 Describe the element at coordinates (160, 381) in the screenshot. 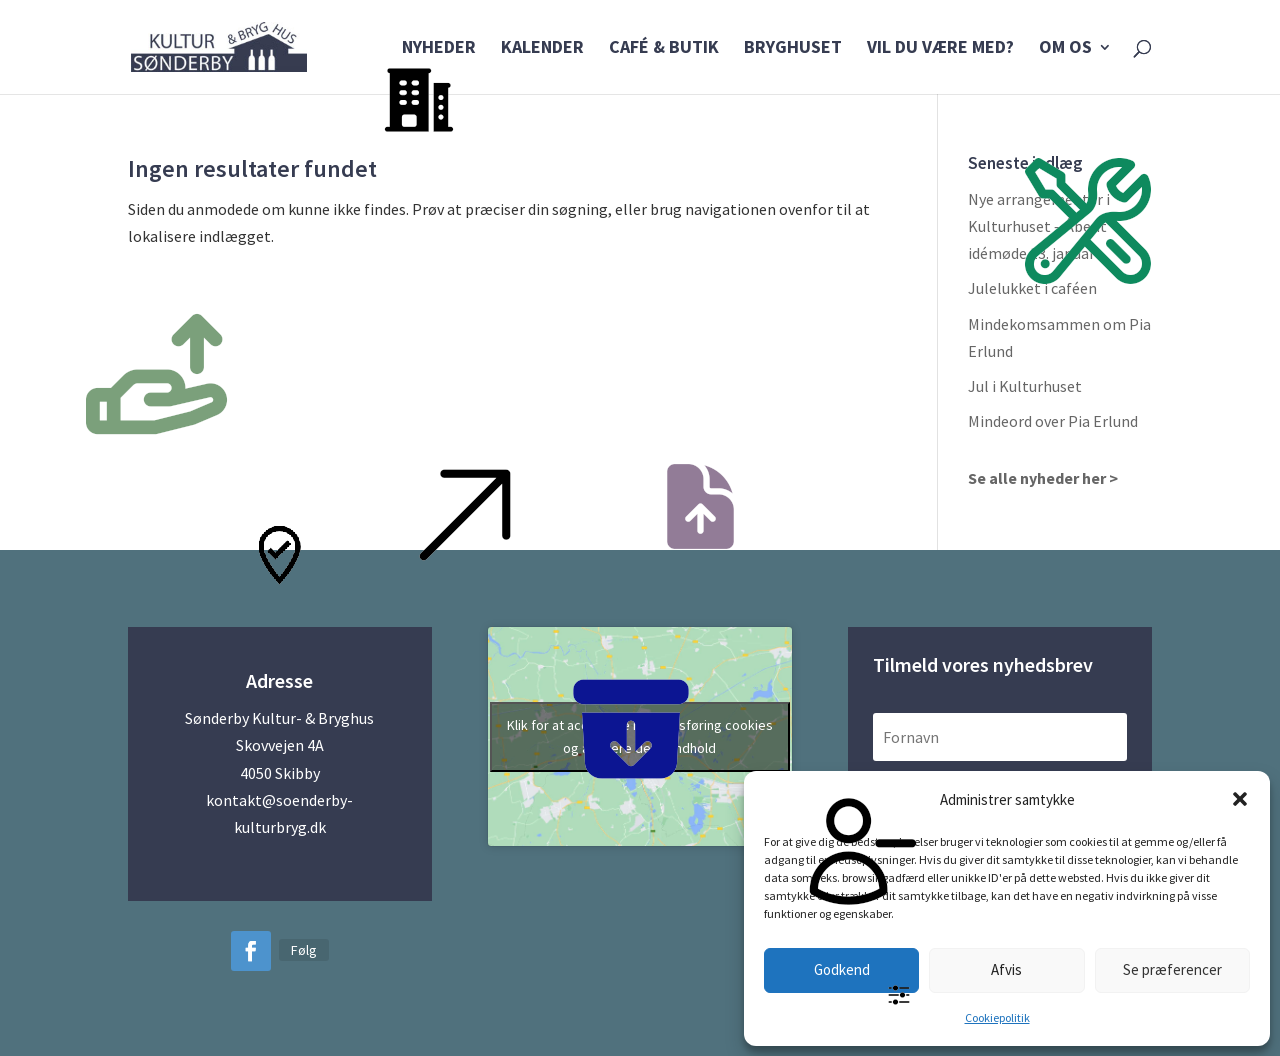

I see `upload or send from your device` at that location.